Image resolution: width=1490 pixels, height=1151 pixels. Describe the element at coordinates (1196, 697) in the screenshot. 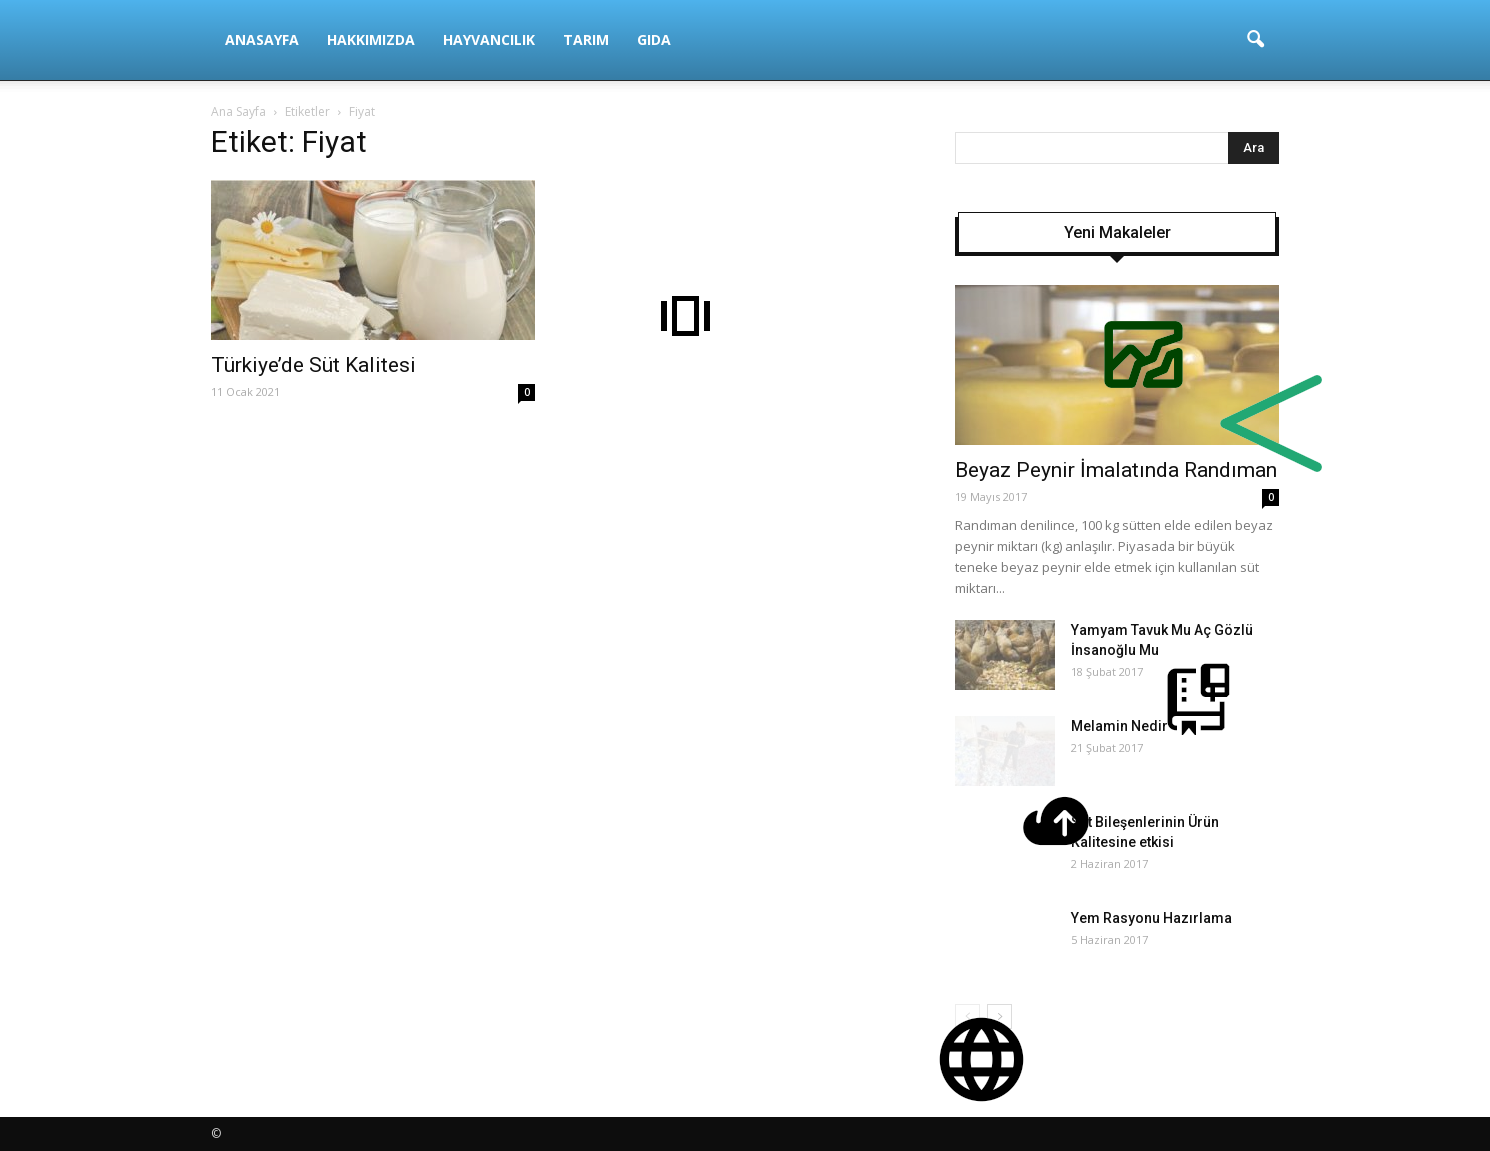

I see `clone a repository` at that location.